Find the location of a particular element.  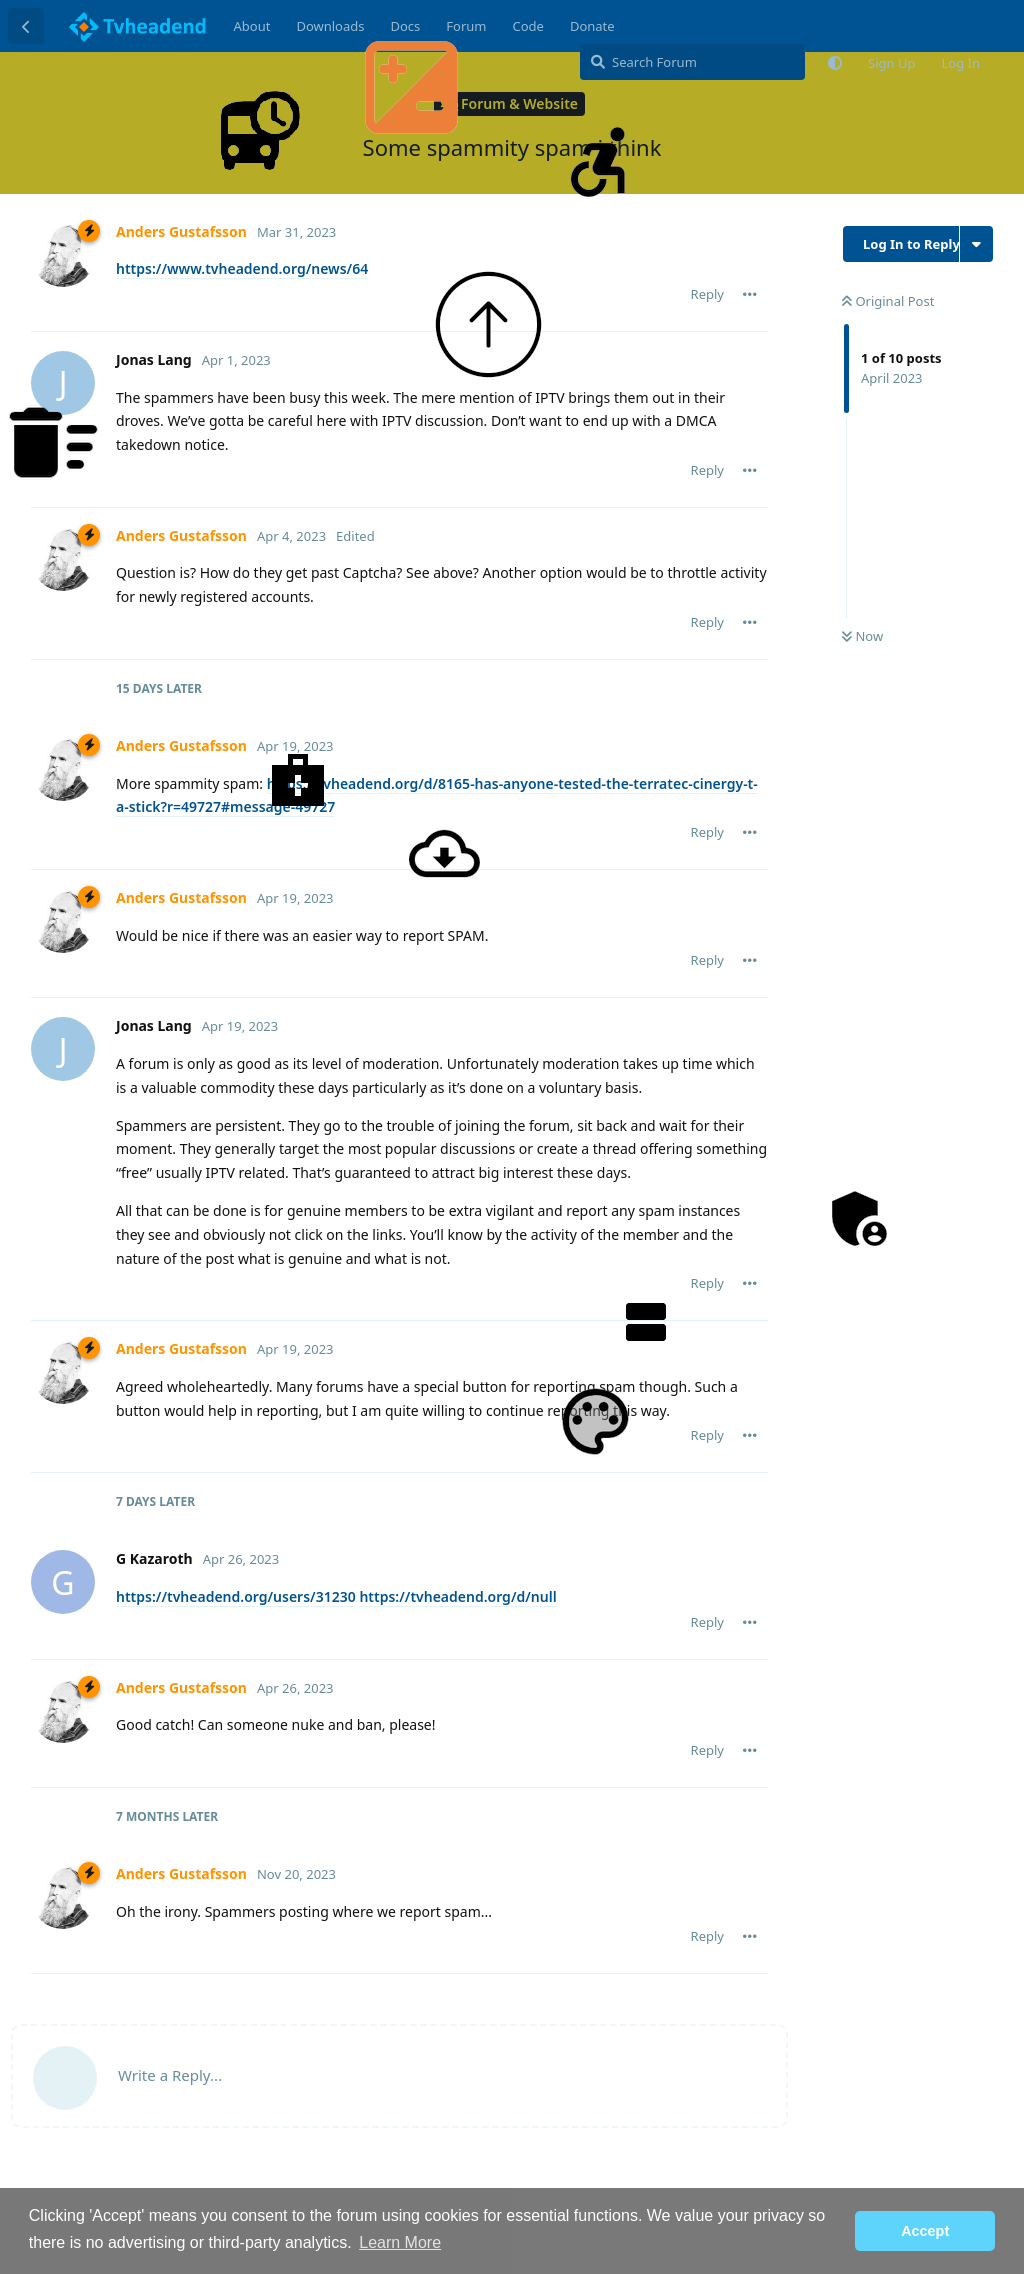

indicates wheelchair accessibility available is located at coordinates (596, 161).